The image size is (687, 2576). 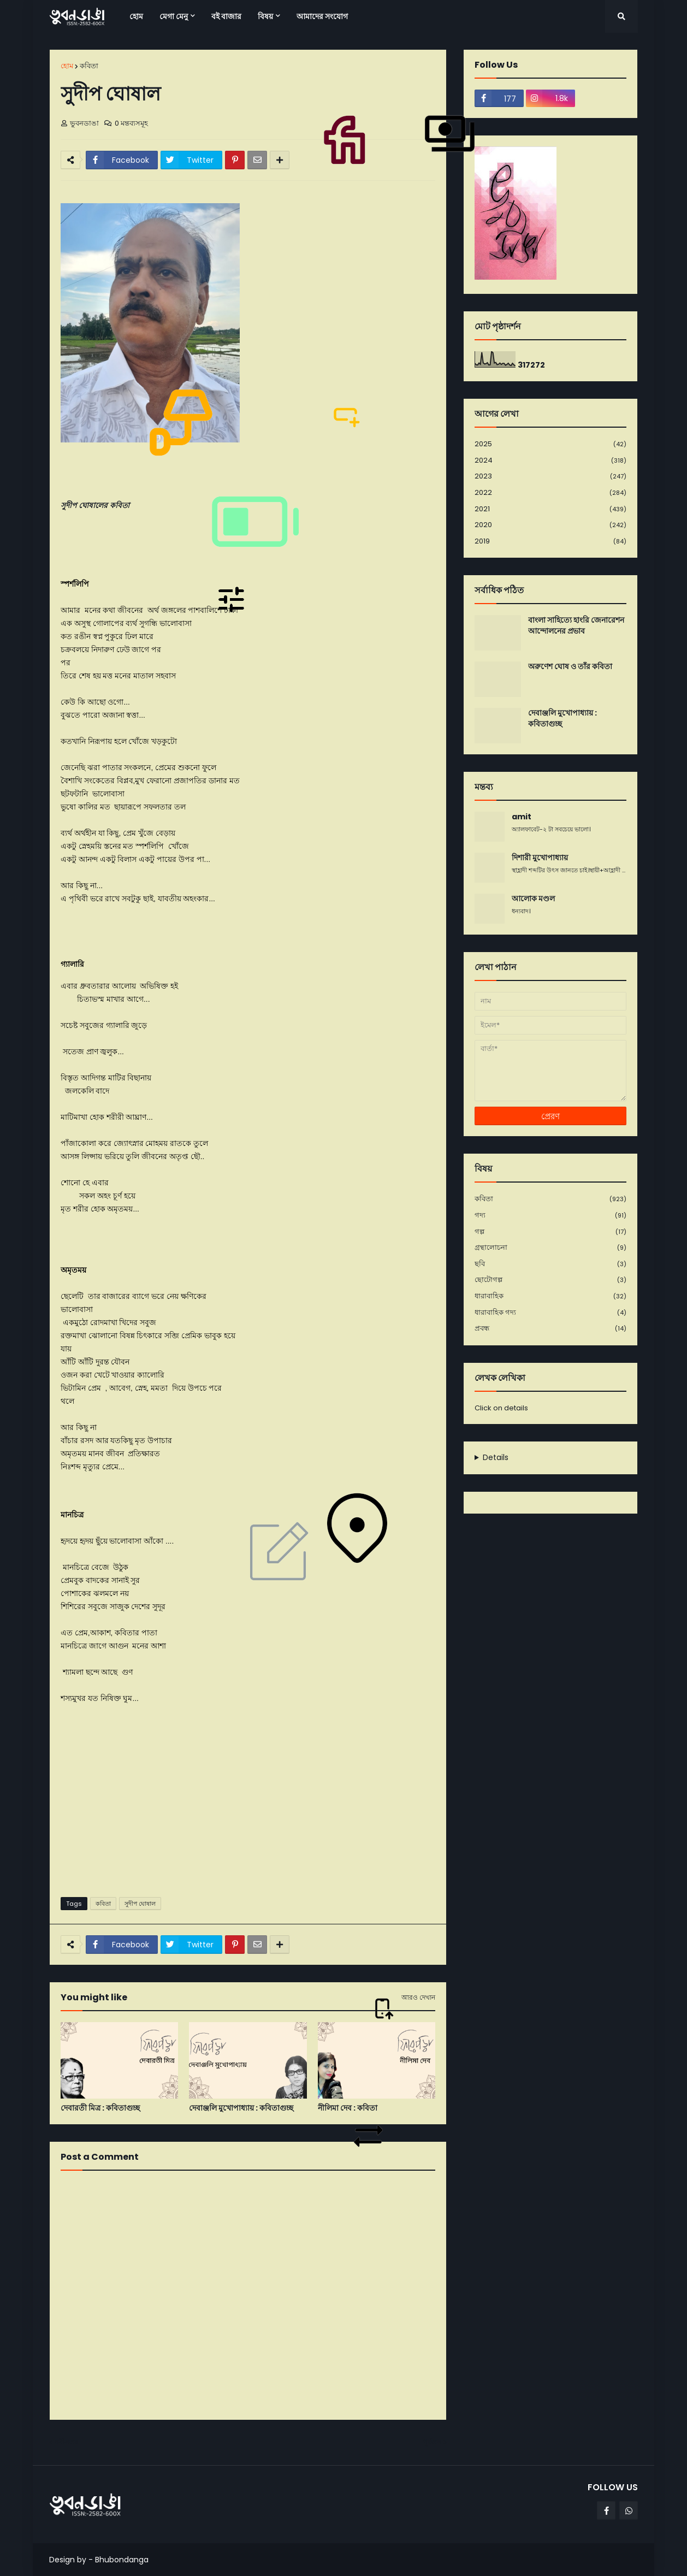 I want to click on sync data between devices or accounts, so click(x=368, y=2136).